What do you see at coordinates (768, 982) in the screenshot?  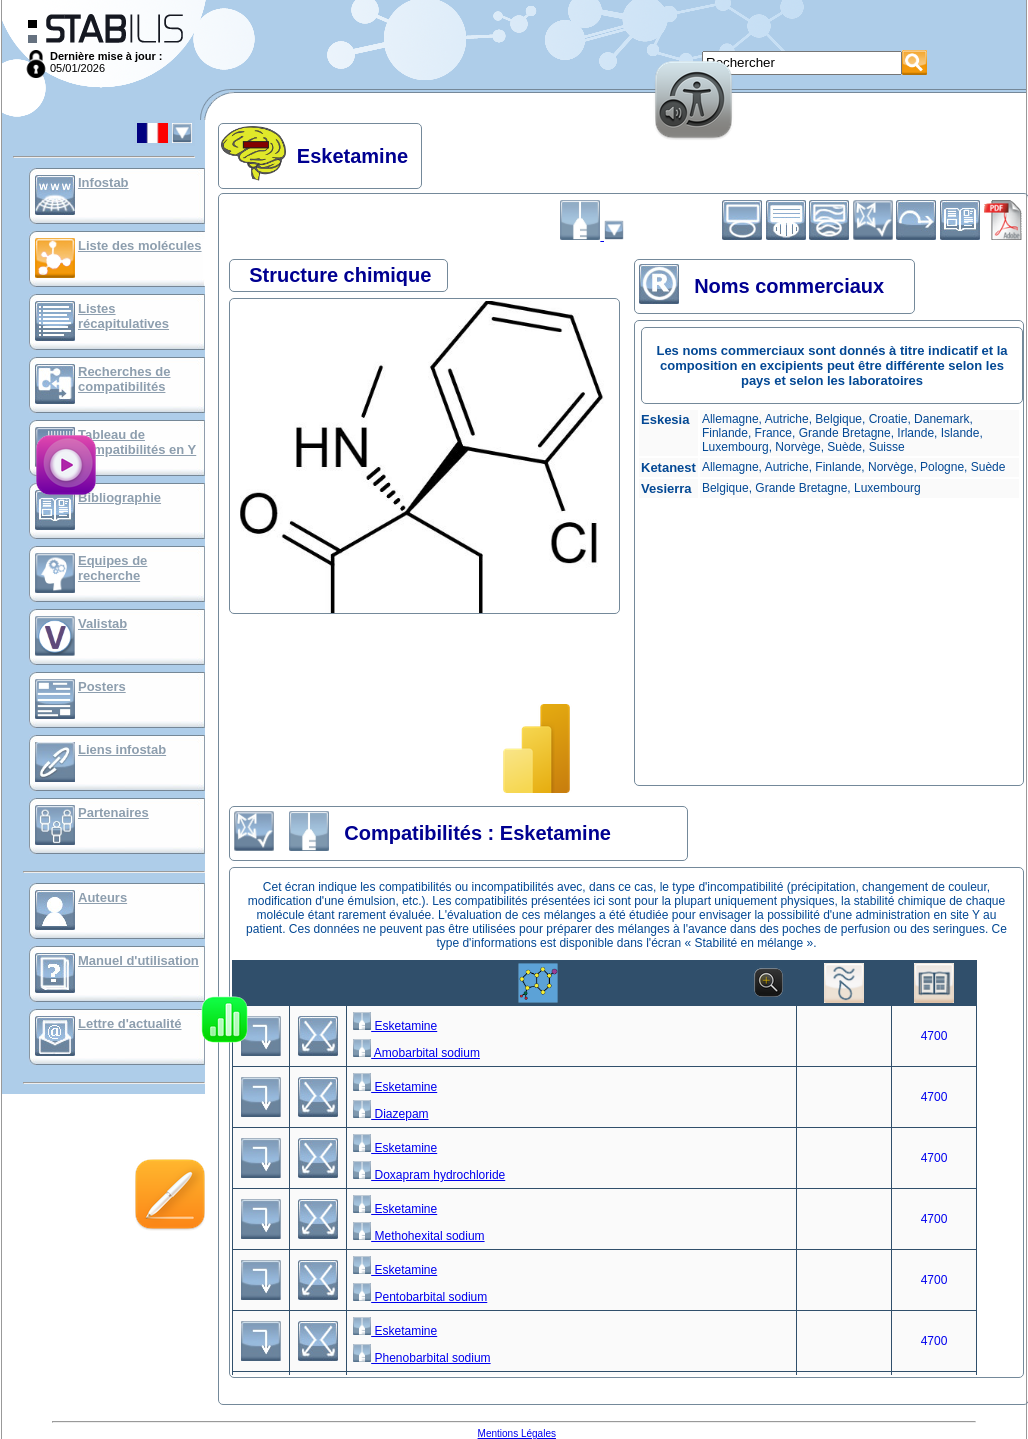 I see `open the magnifier accessibility app` at bounding box center [768, 982].